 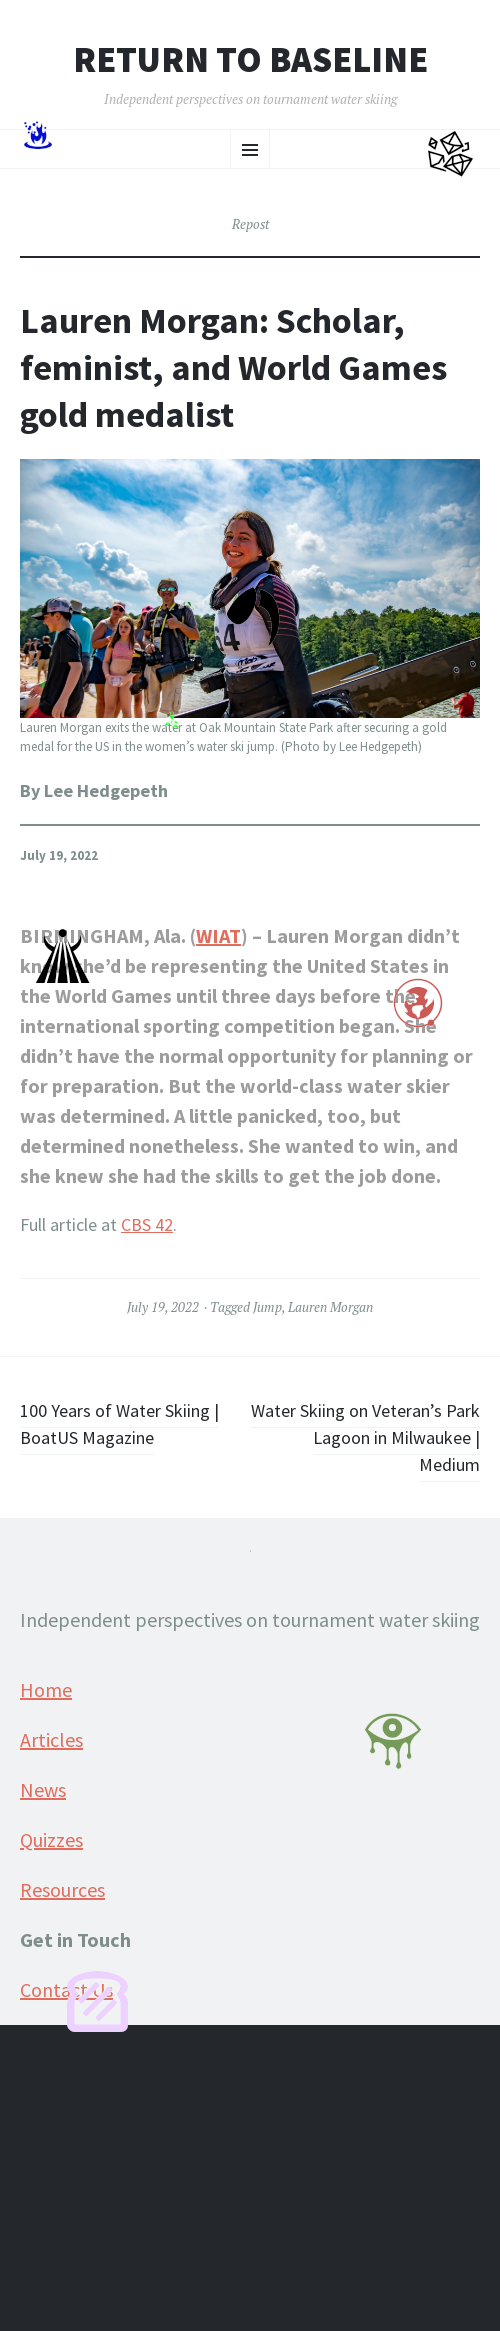 What do you see at coordinates (393, 1741) in the screenshot?
I see `indicates a horror or gore content warning` at bounding box center [393, 1741].